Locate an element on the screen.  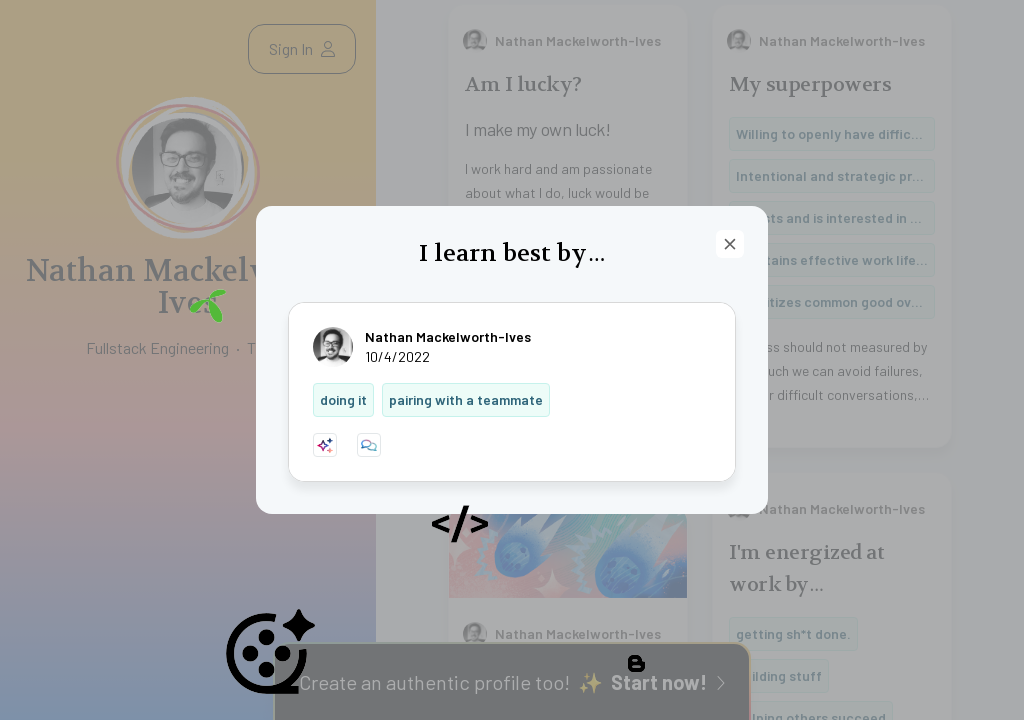
telenor telecommunications company logo is located at coordinates (208, 306).